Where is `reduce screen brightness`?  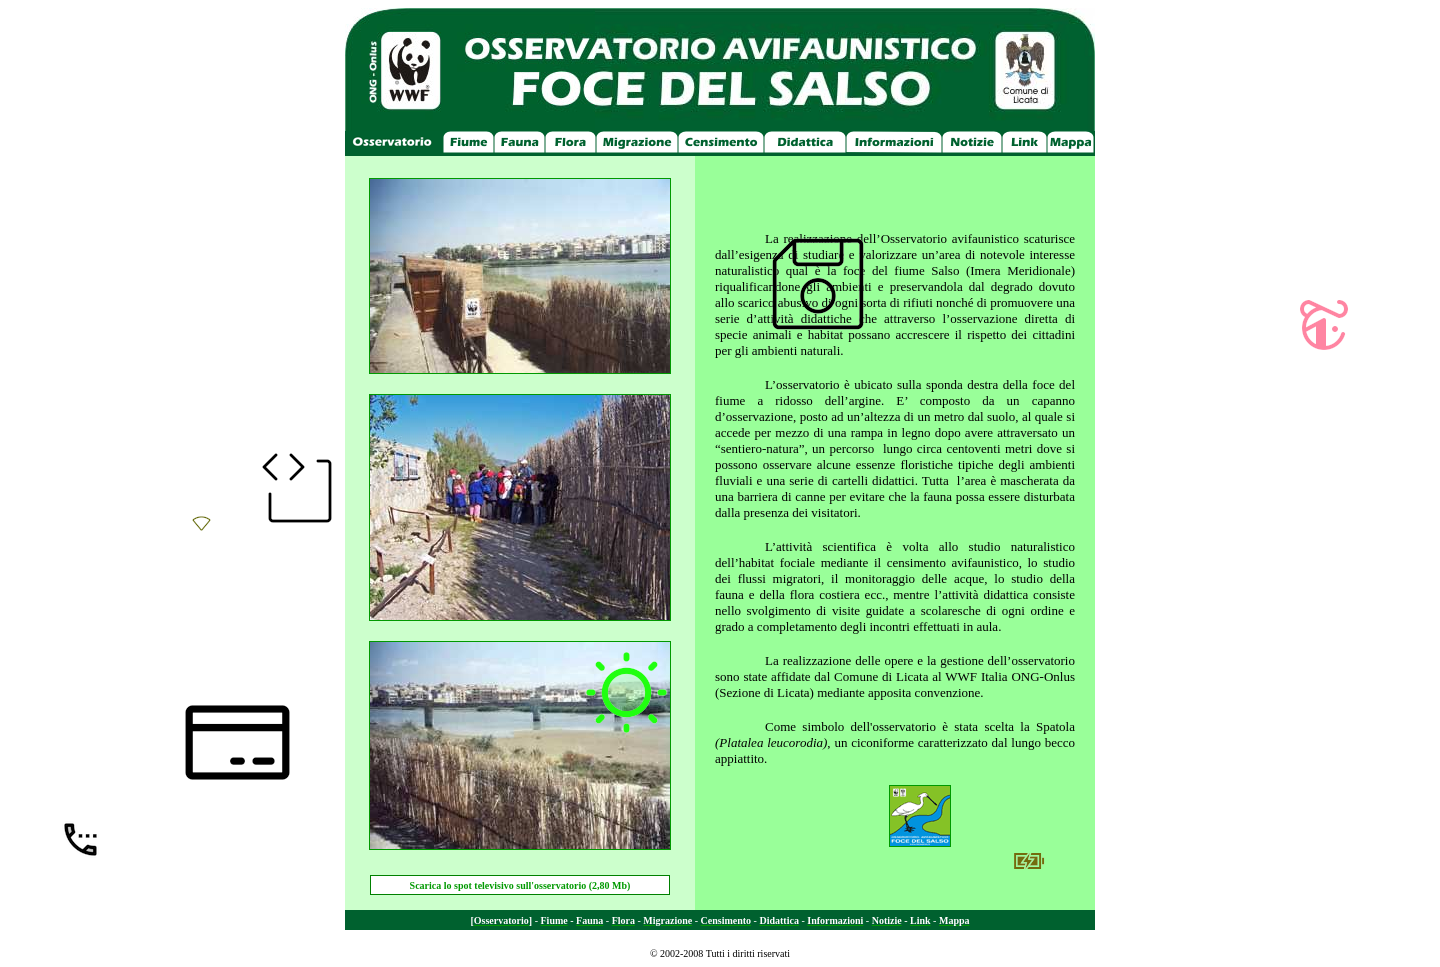
reduce screen brightness is located at coordinates (626, 692).